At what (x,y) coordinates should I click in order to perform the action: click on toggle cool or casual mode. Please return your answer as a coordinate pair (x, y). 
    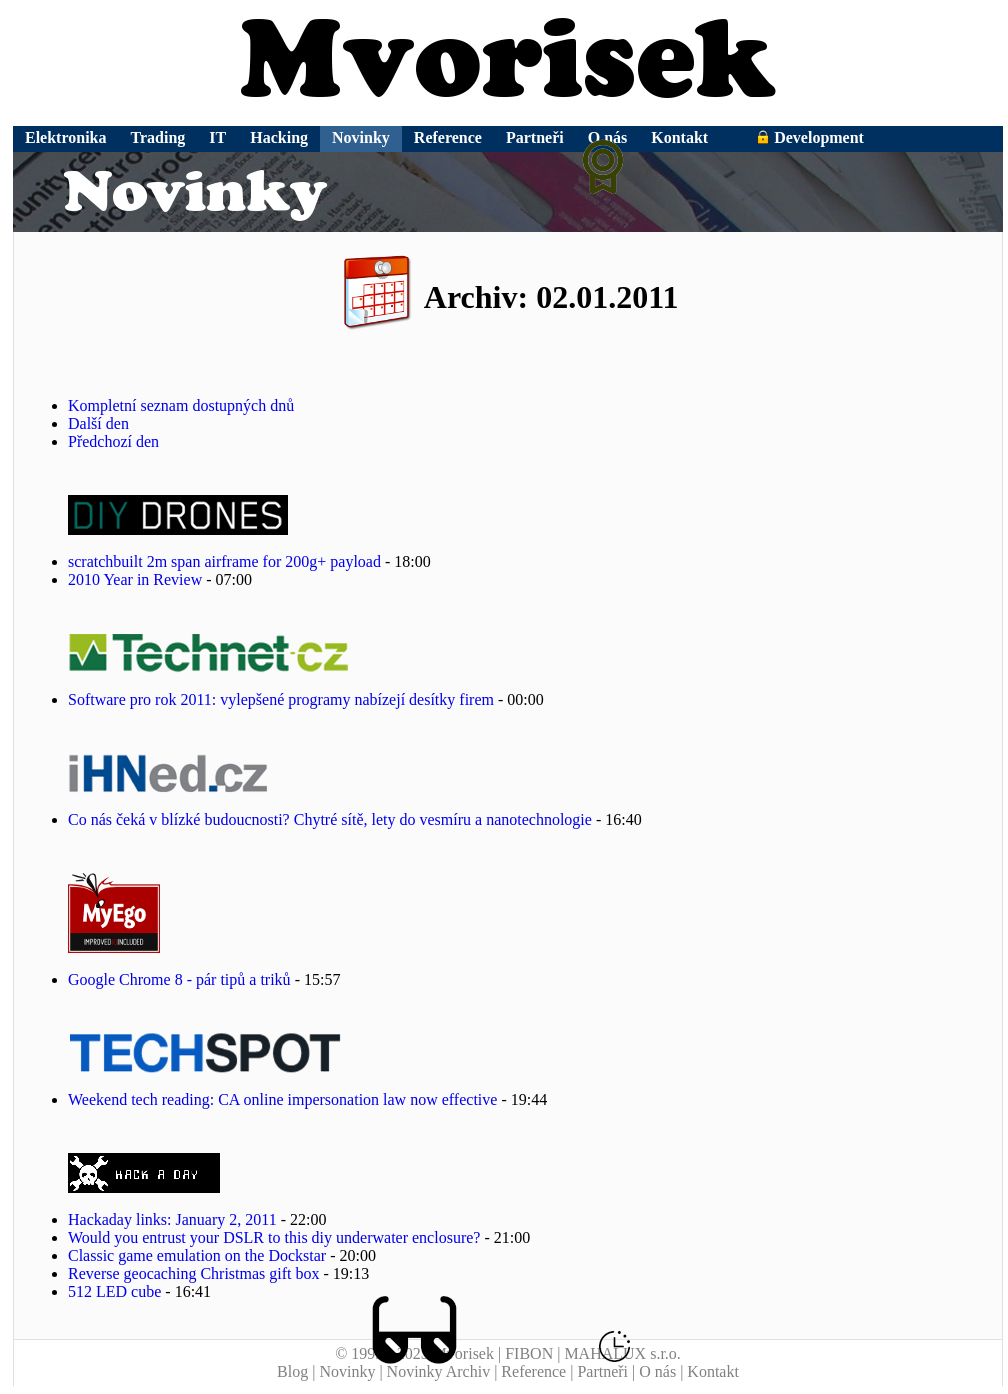
    Looking at the image, I should click on (414, 1331).